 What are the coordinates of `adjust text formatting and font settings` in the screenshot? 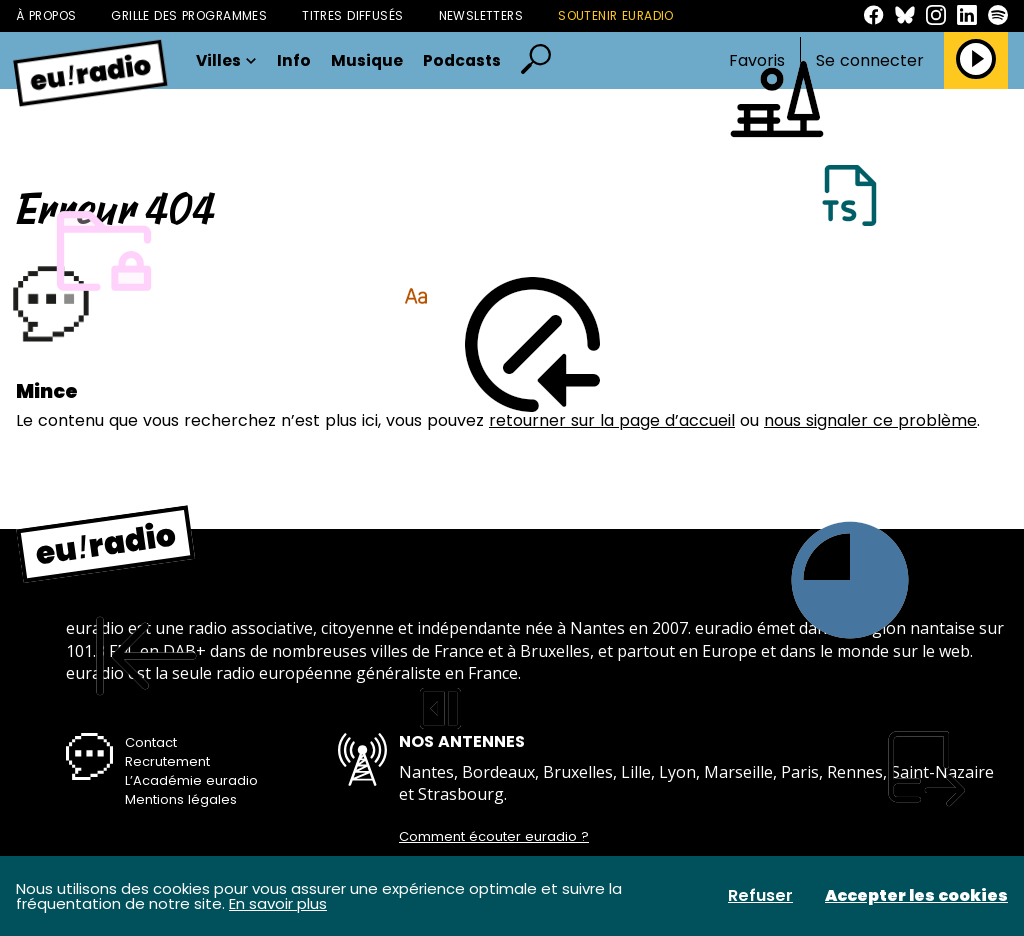 It's located at (416, 297).